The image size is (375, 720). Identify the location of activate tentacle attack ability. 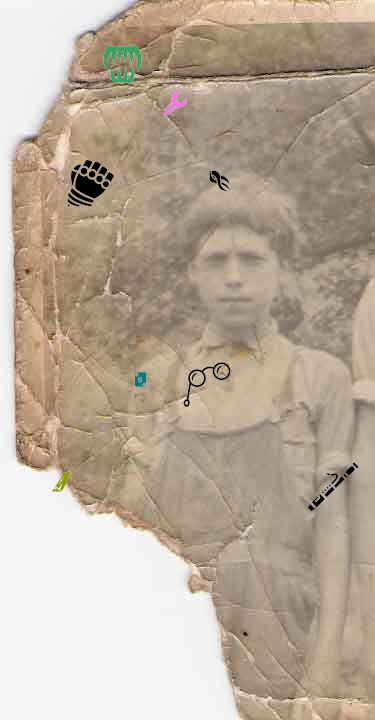
(220, 181).